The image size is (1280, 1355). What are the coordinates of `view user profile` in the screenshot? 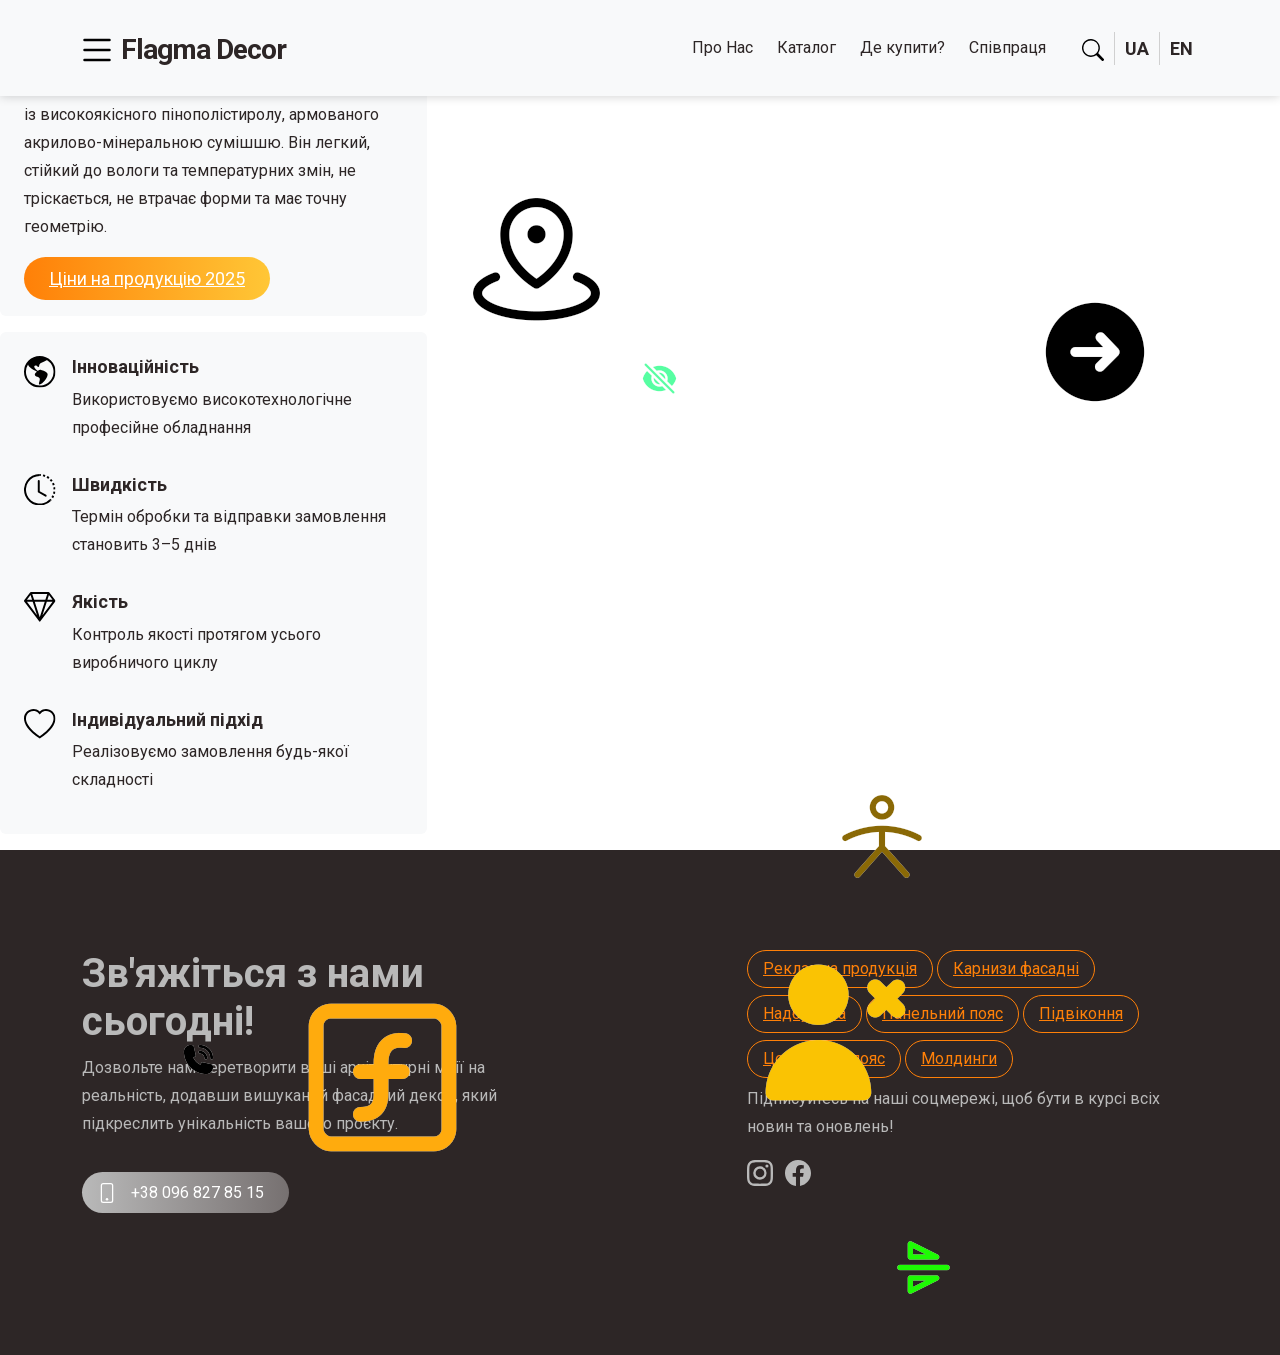 It's located at (882, 838).